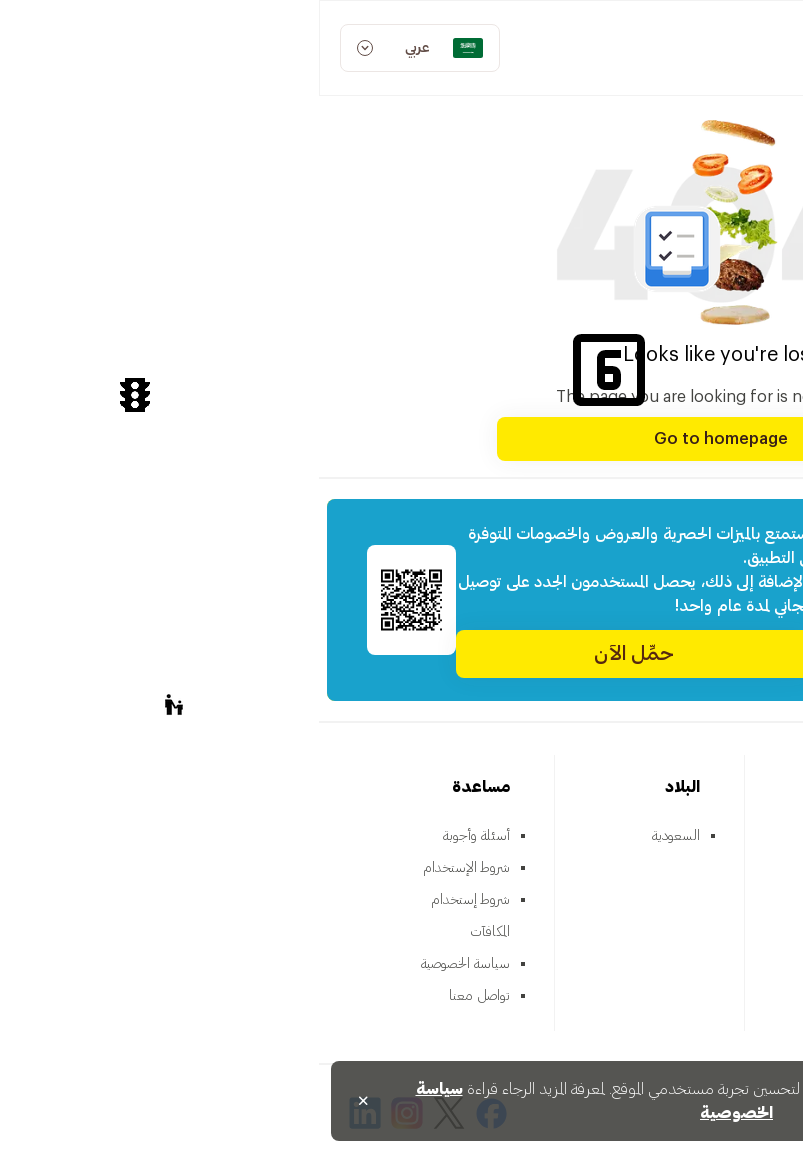 The height and width of the screenshot is (1161, 803). What do you see at coordinates (677, 249) in the screenshot?
I see `open work-related software or applications` at bounding box center [677, 249].